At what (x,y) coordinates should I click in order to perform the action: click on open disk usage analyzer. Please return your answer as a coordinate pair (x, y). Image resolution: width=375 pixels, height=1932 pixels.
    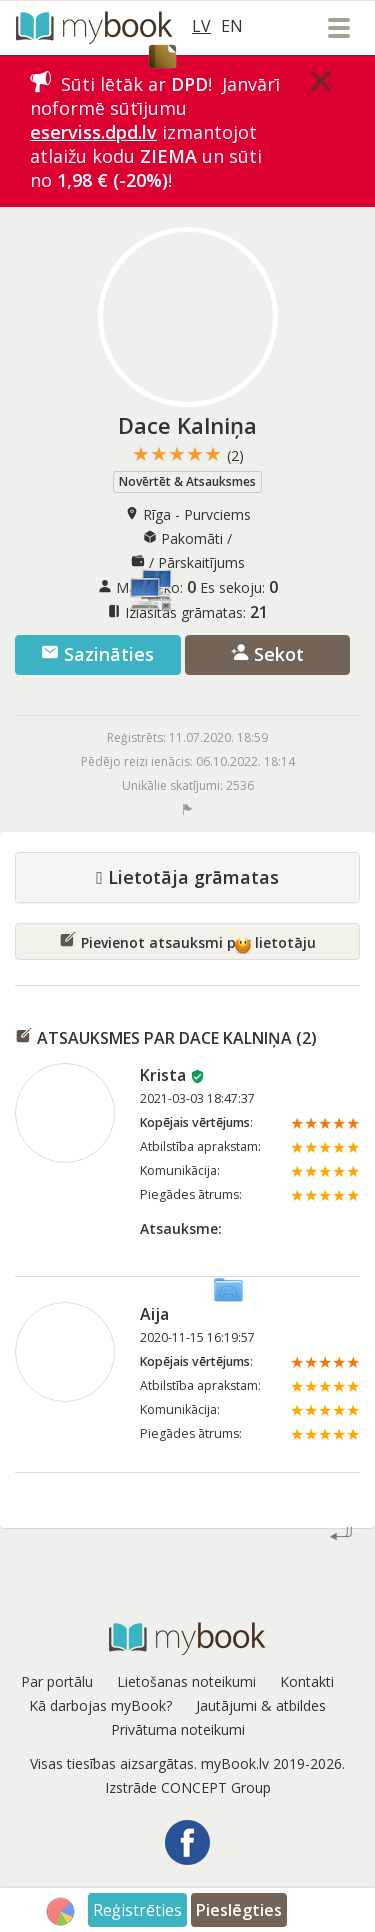
    Looking at the image, I should click on (60, 1911).